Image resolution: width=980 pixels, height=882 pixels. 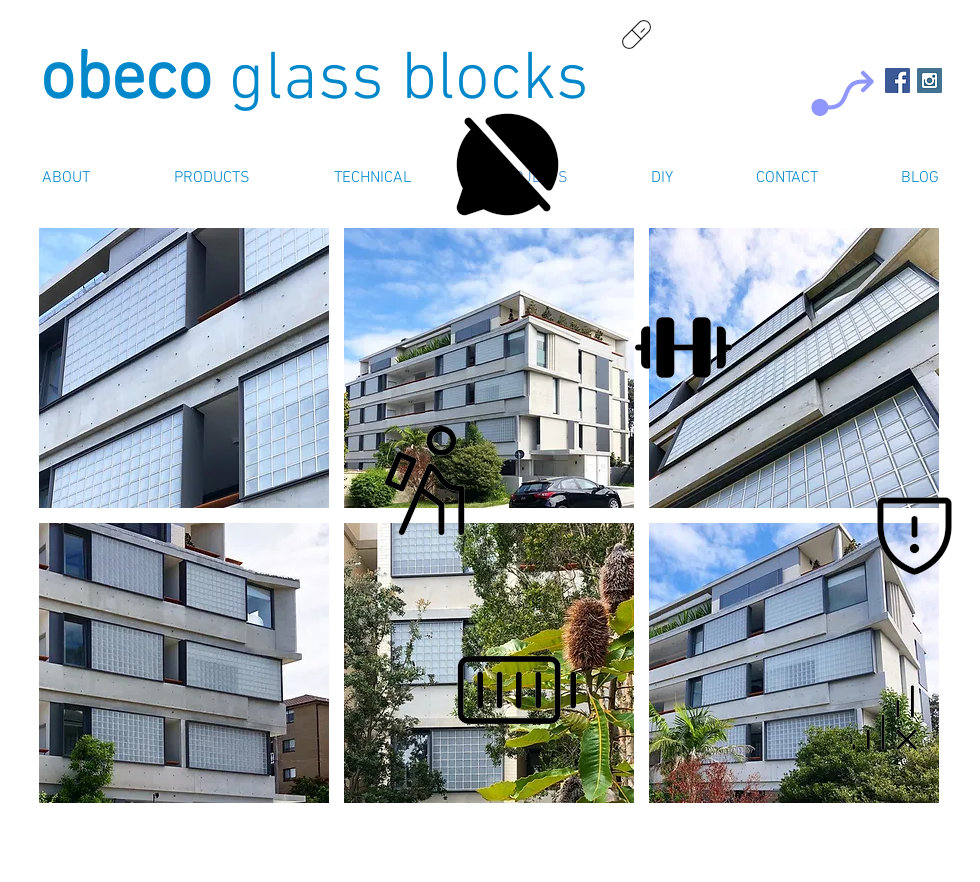 I want to click on security warning or potential threat detected, so click(x=914, y=531).